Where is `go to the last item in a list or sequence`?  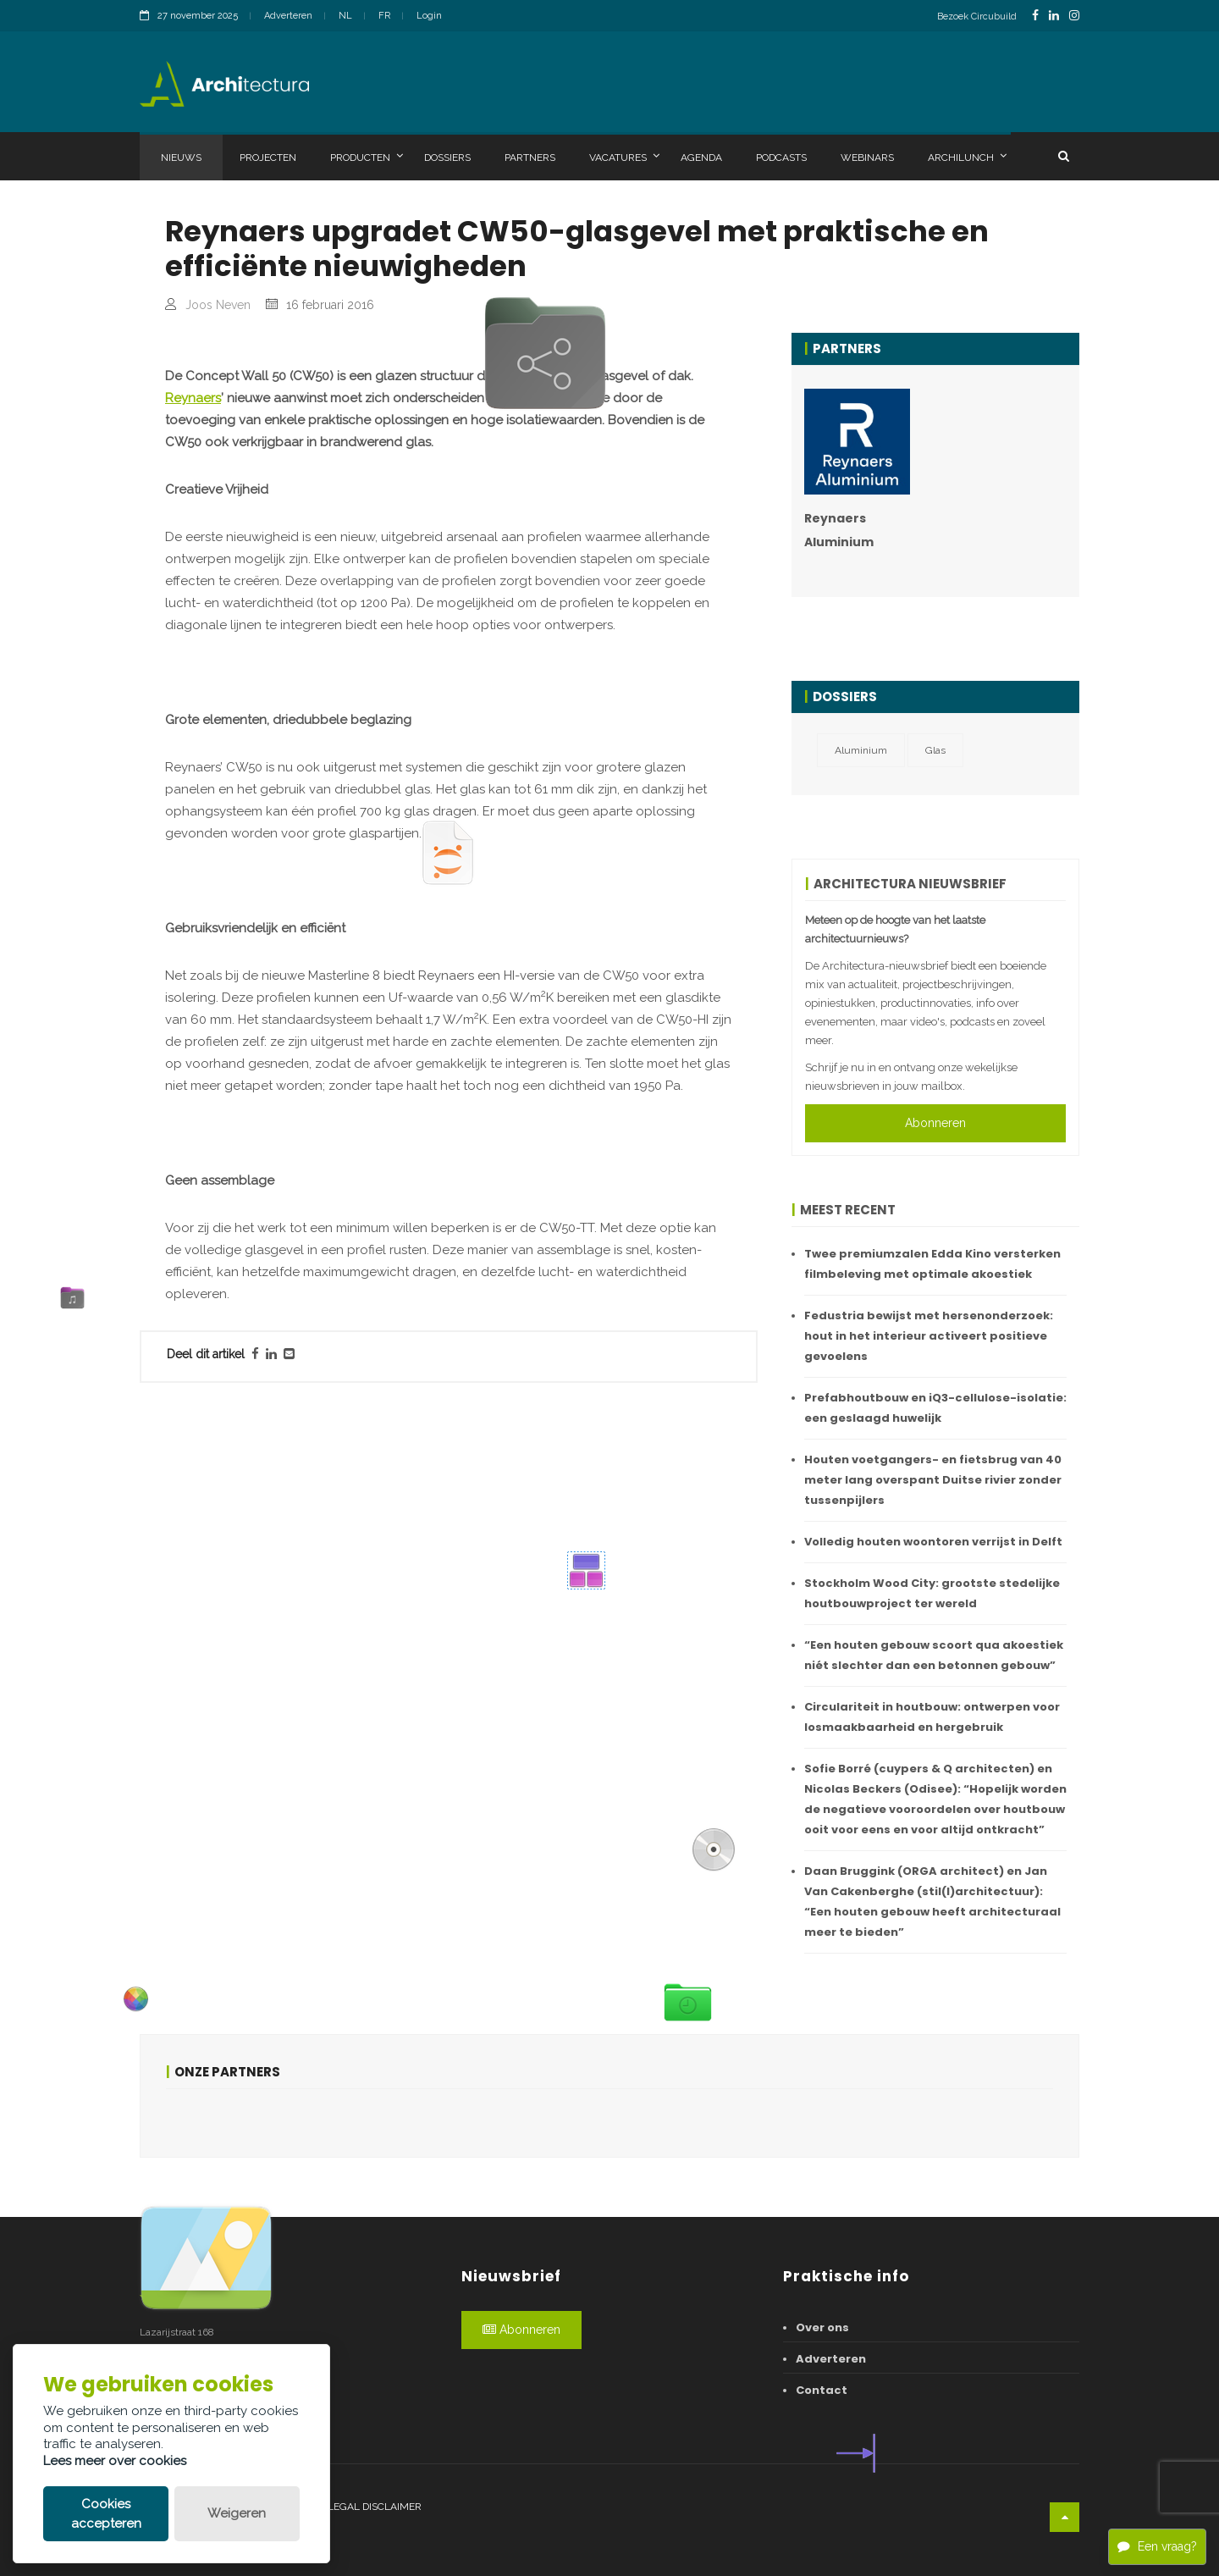
go to the last item in a list or sequence is located at coordinates (856, 2453).